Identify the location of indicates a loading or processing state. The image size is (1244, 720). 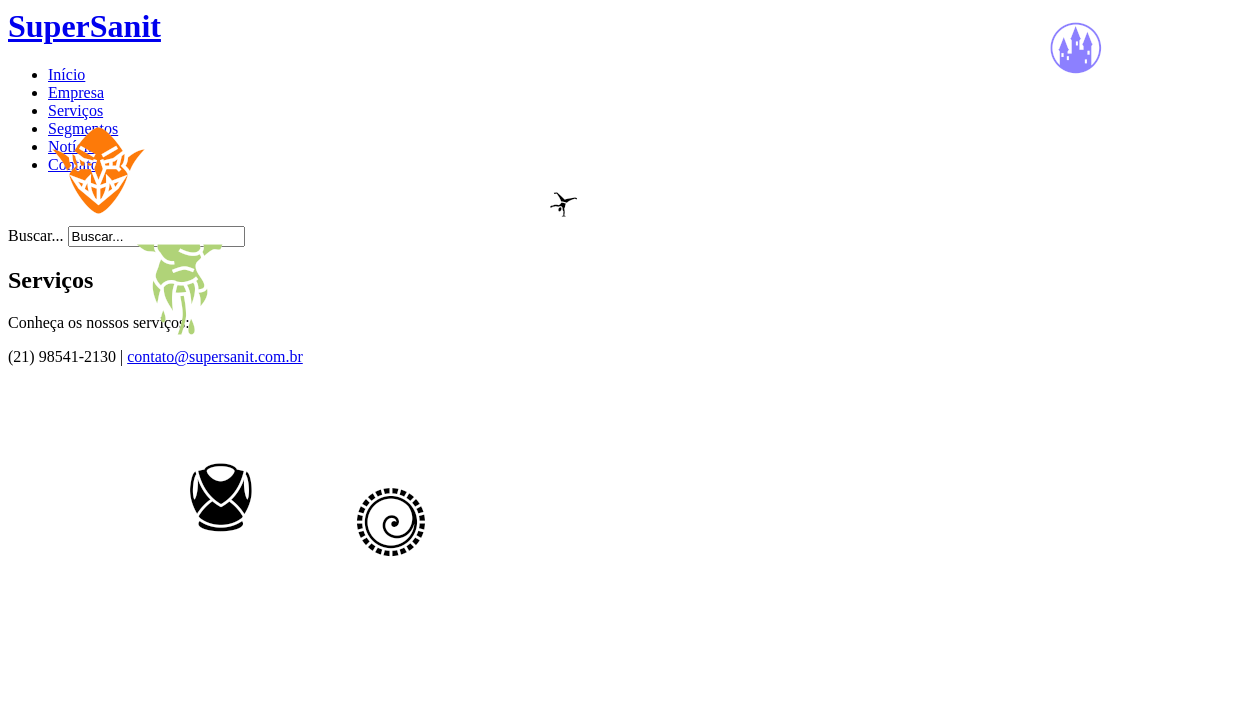
(391, 522).